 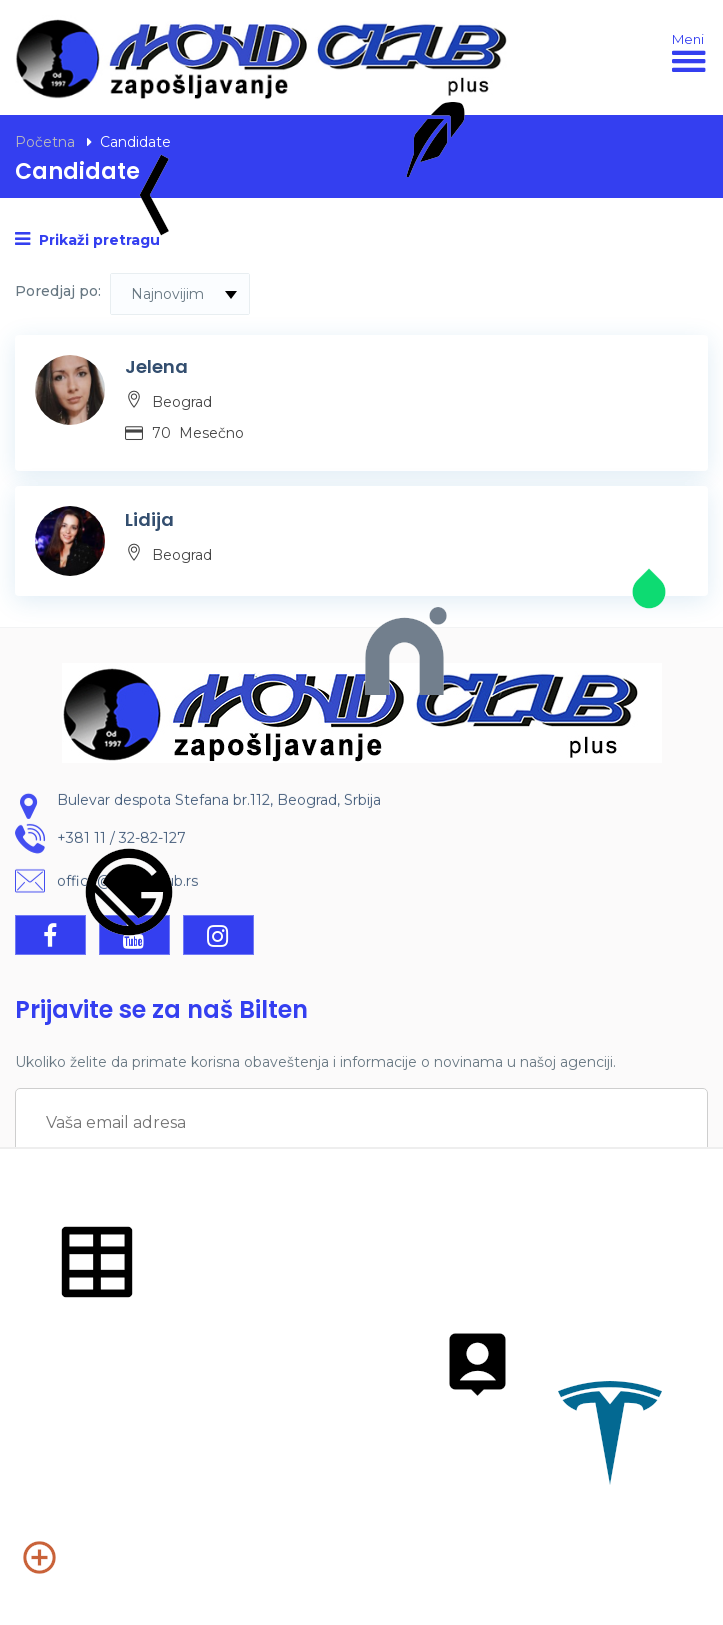 I want to click on add a new item, so click(x=39, y=1557).